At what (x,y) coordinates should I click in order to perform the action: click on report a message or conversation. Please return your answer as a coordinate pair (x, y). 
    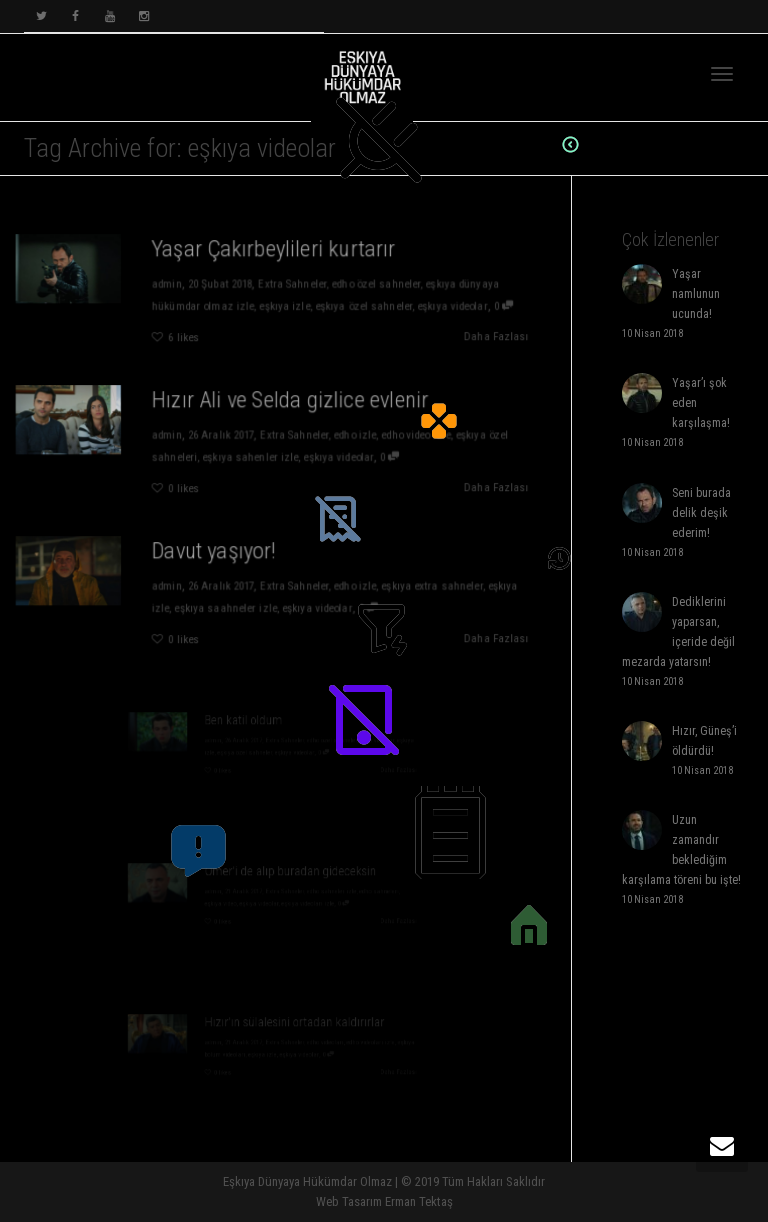
    Looking at the image, I should click on (198, 849).